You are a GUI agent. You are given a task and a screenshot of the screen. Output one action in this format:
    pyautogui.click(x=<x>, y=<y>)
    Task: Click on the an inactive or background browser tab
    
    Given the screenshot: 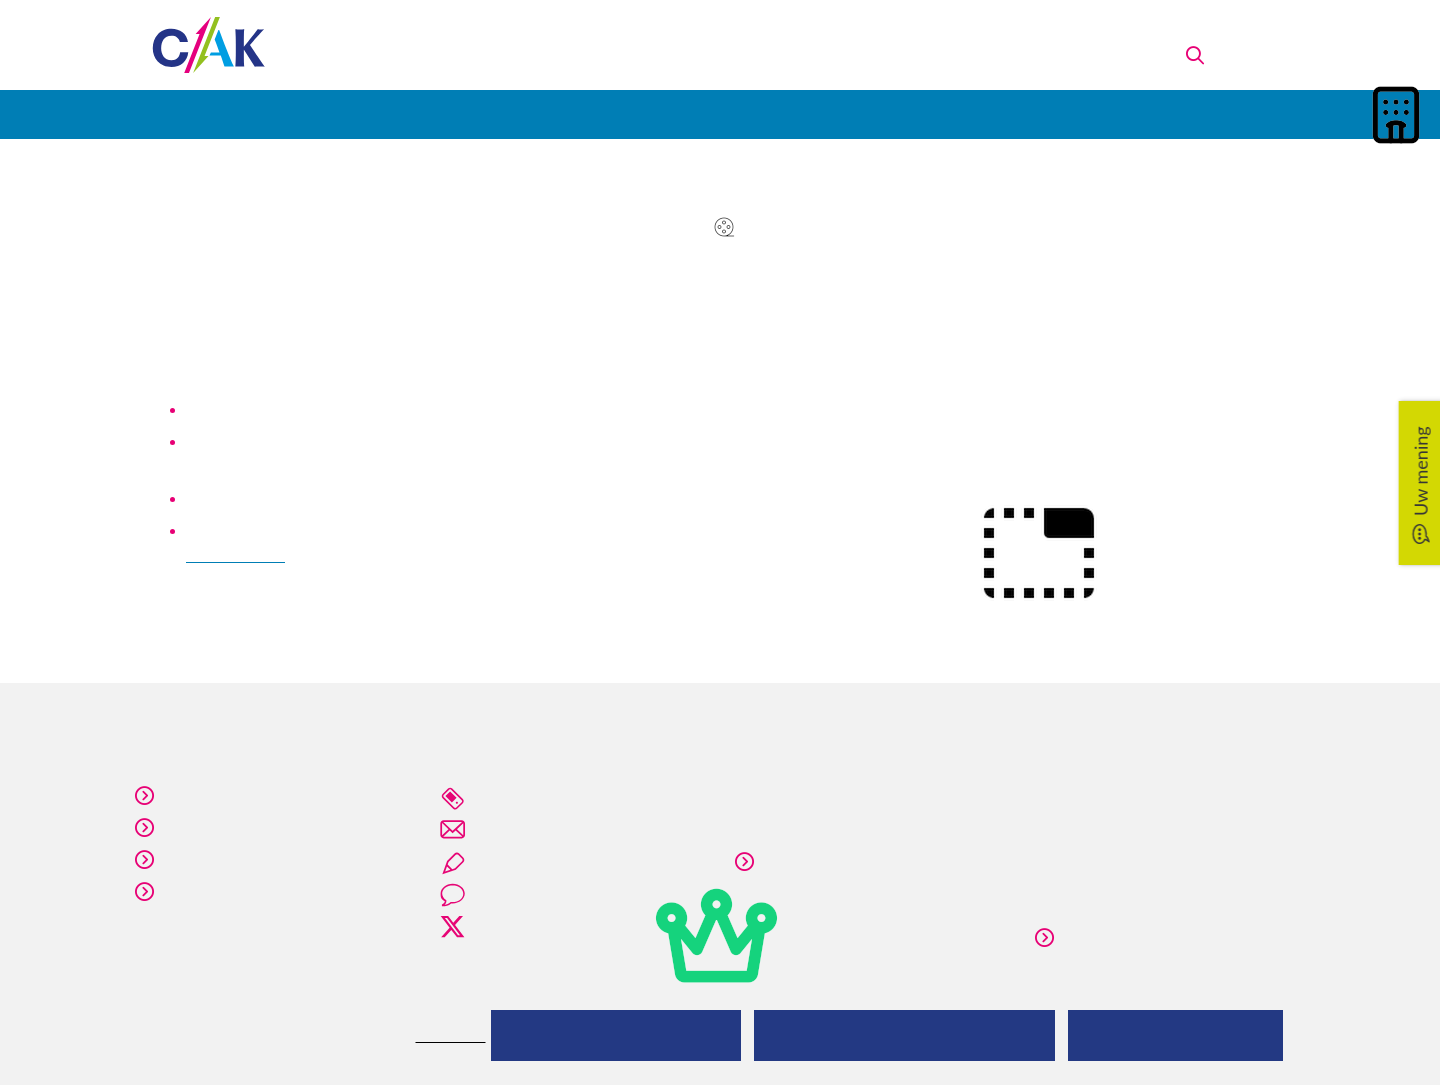 What is the action you would take?
    pyautogui.click(x=1039, y=553)
    